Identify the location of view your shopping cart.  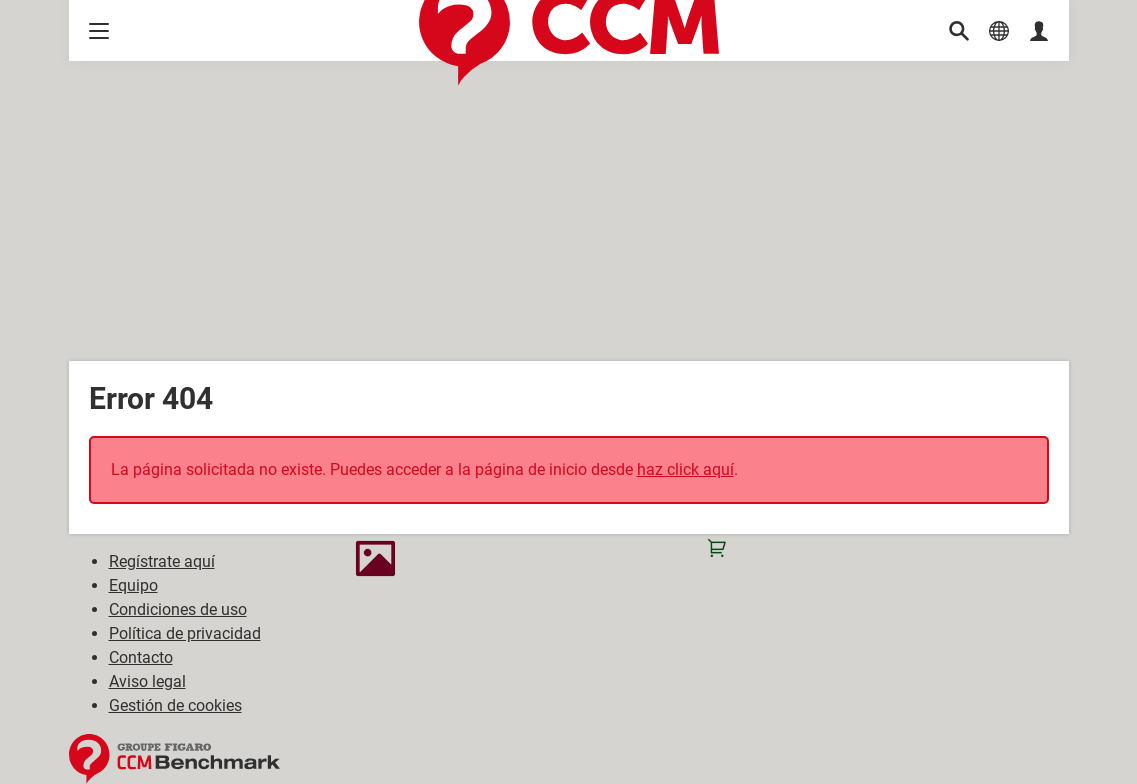
(717, 547).